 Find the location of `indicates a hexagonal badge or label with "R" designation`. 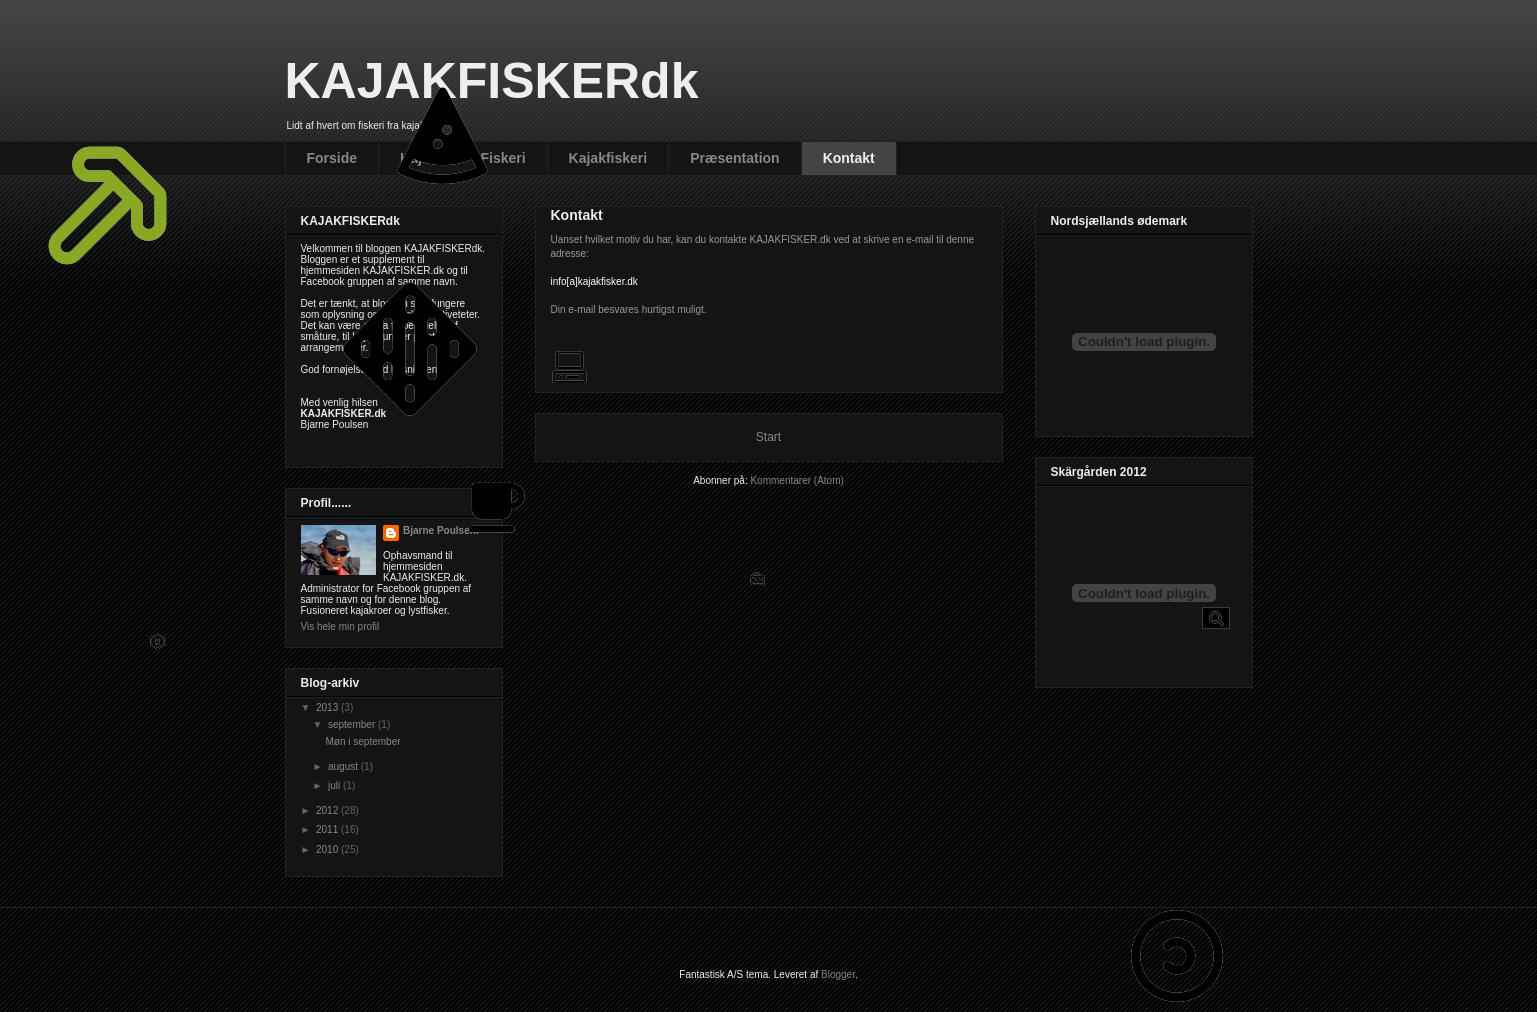

indicates a hexagonal badge or label with "R" designation is located at coordinates (157, 641).